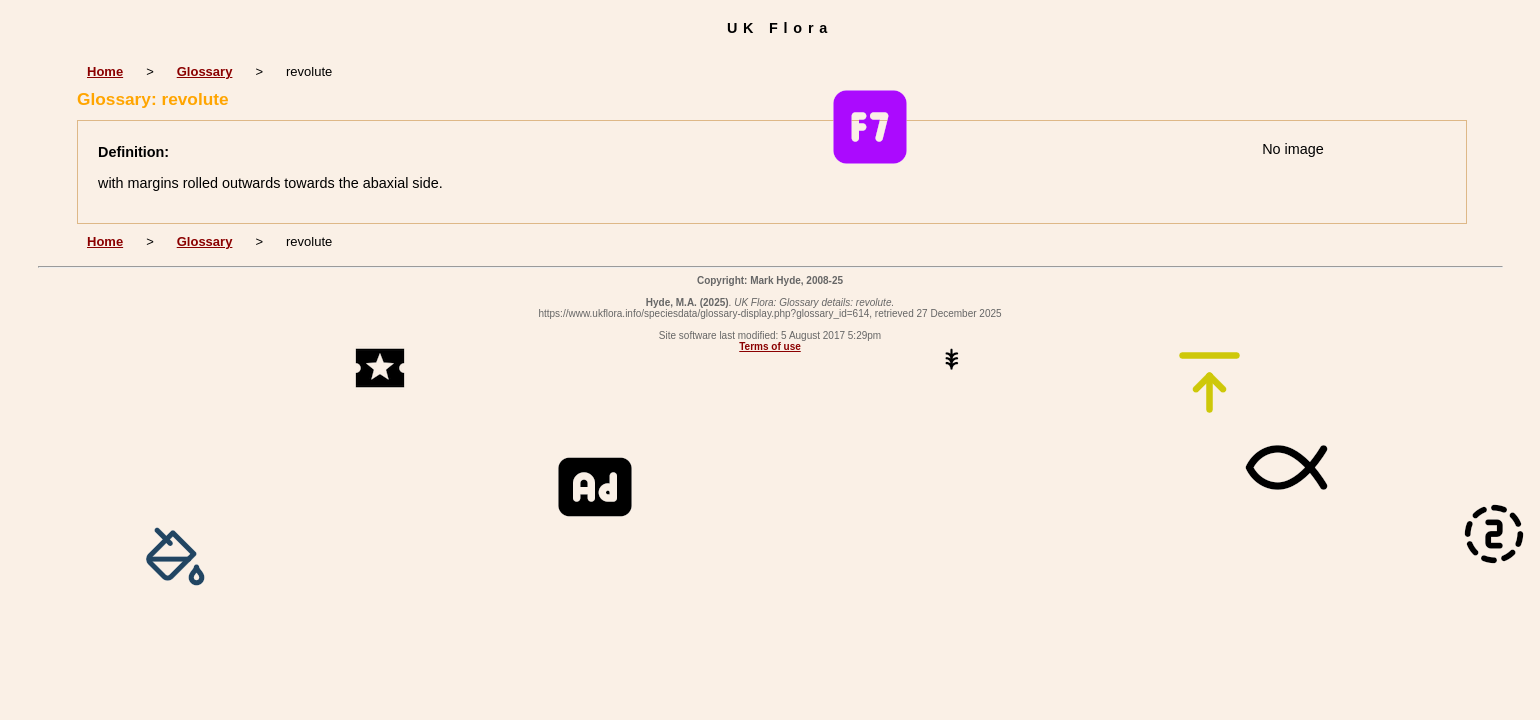 The width and height of the screenshot is (1540, 720). I want to click on scroll to top of page, so click(1209, 382).